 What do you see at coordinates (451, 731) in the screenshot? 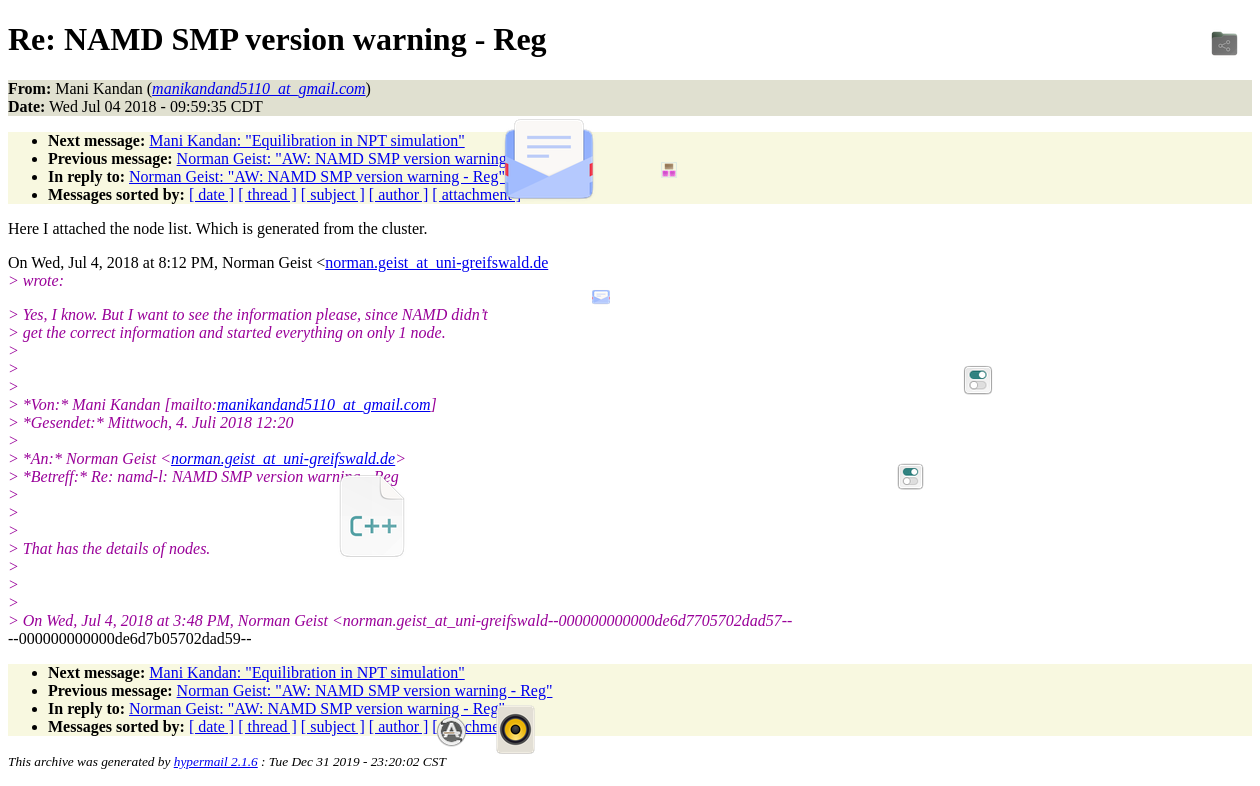
I see `check for available software updates` at bounding box center [451, 731].